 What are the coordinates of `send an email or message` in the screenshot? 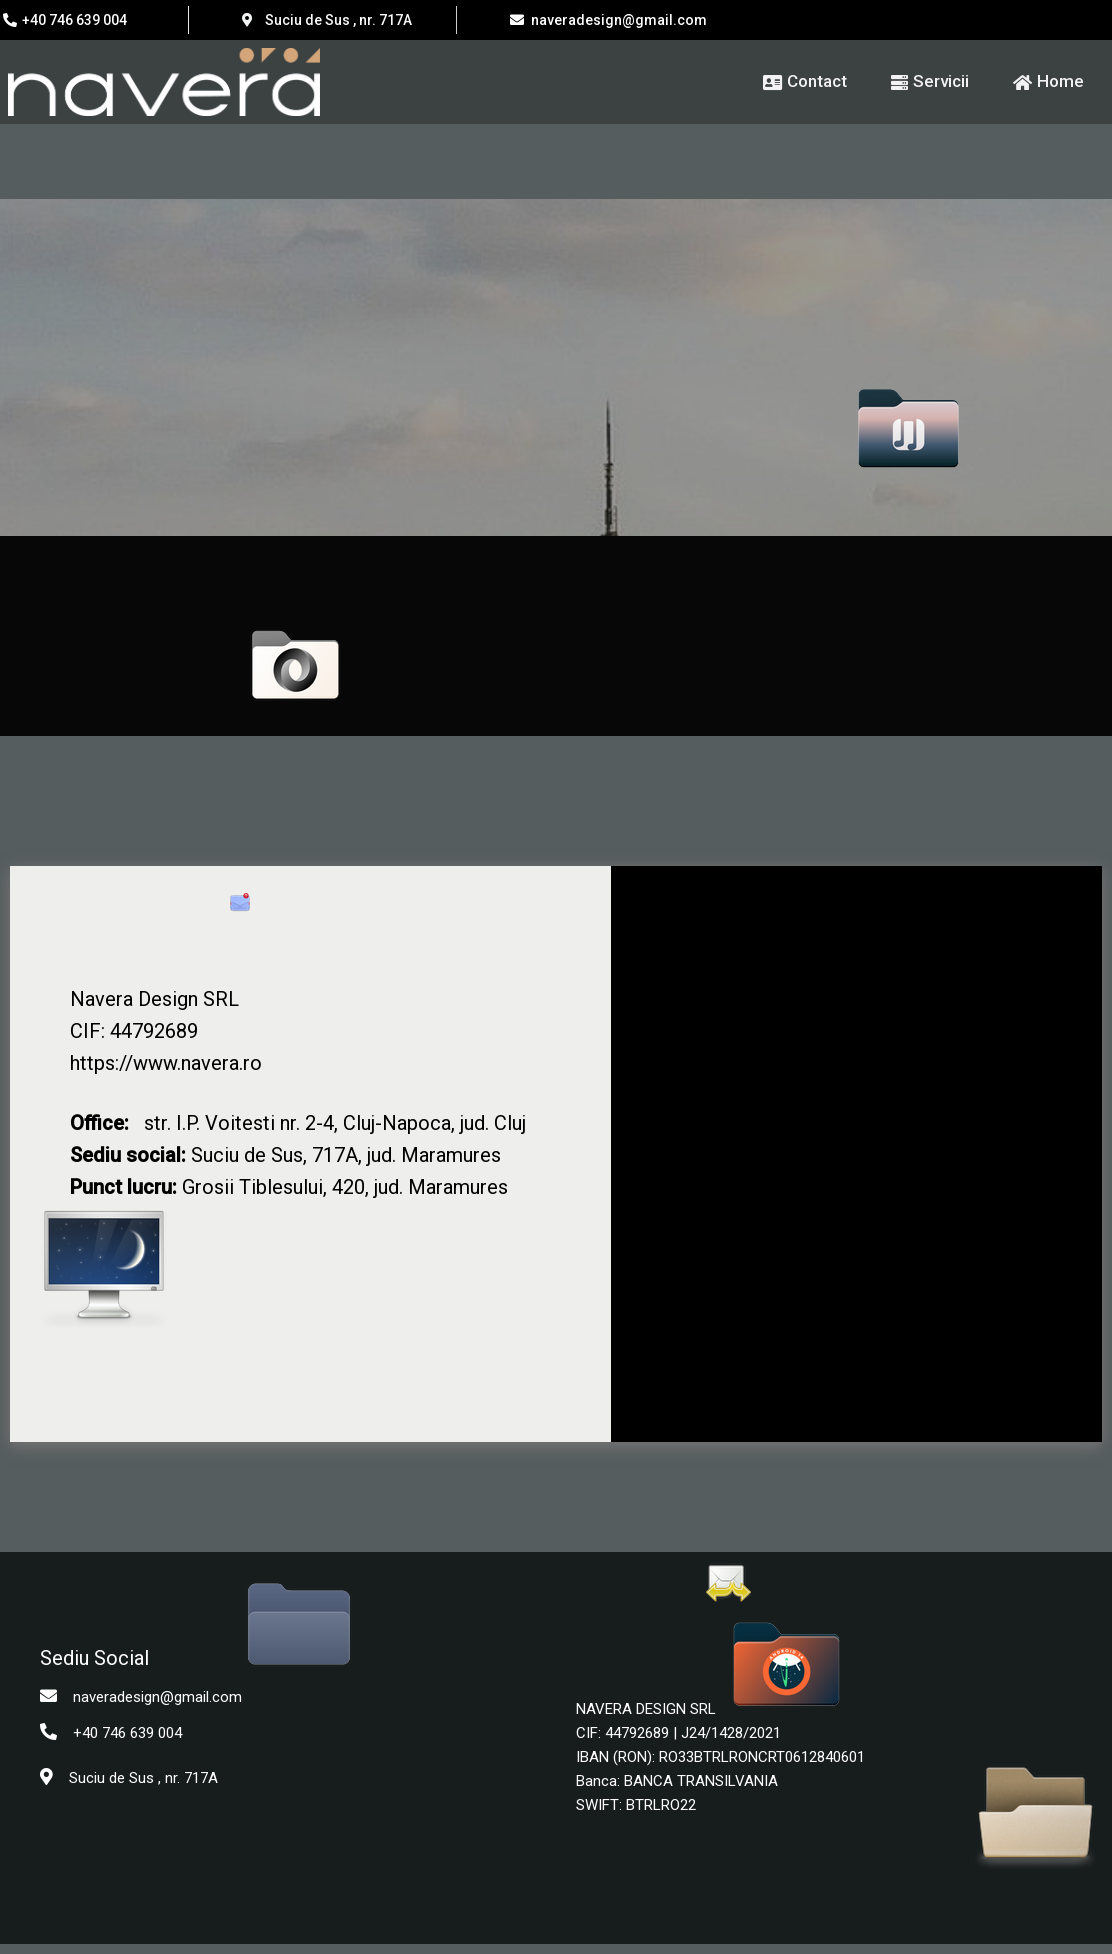 It's located at (240, 903).